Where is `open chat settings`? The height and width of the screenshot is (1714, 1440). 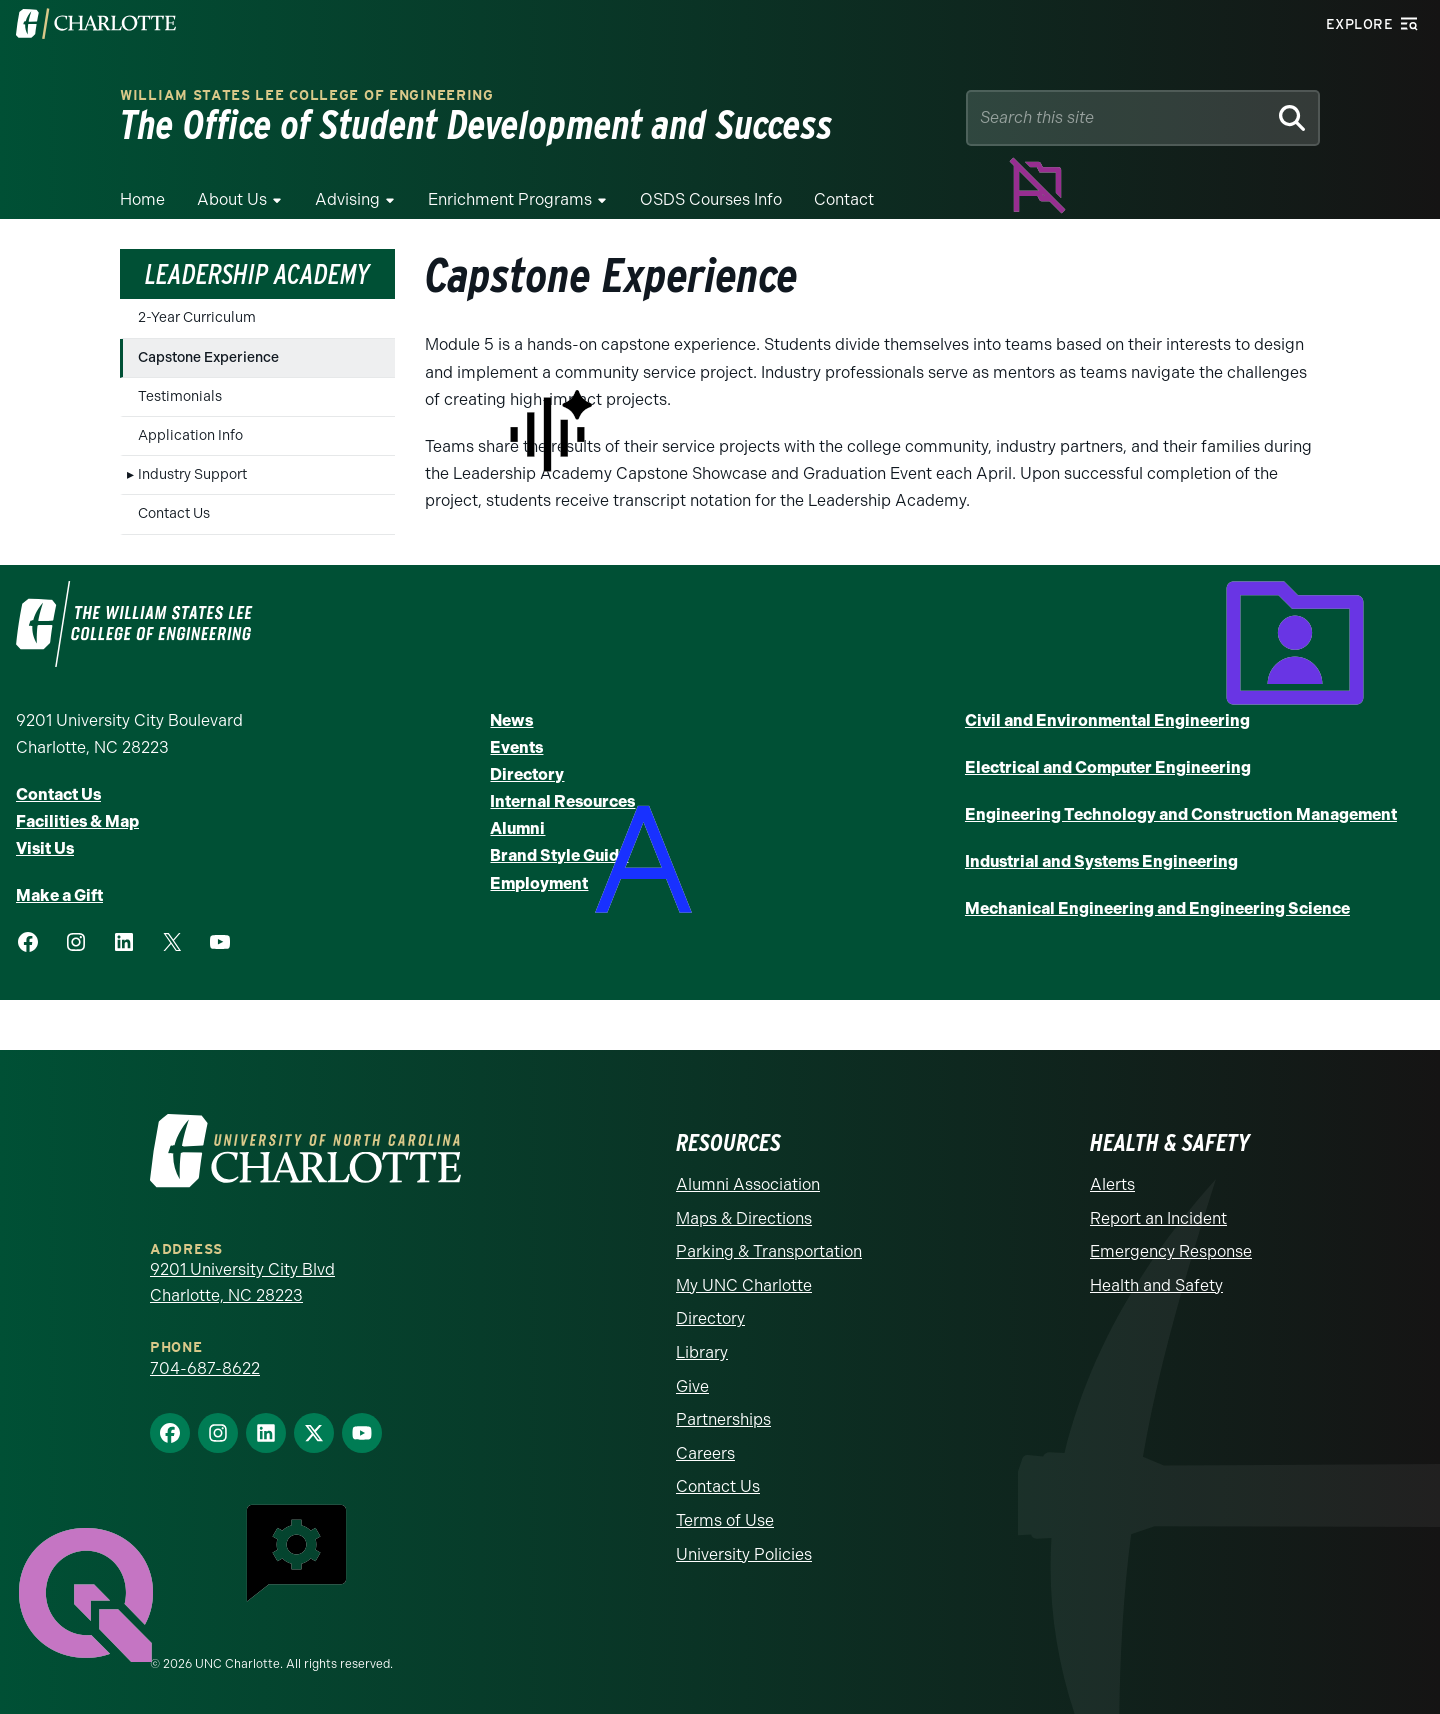
open chat settings is located at coordinates (296, 1549).